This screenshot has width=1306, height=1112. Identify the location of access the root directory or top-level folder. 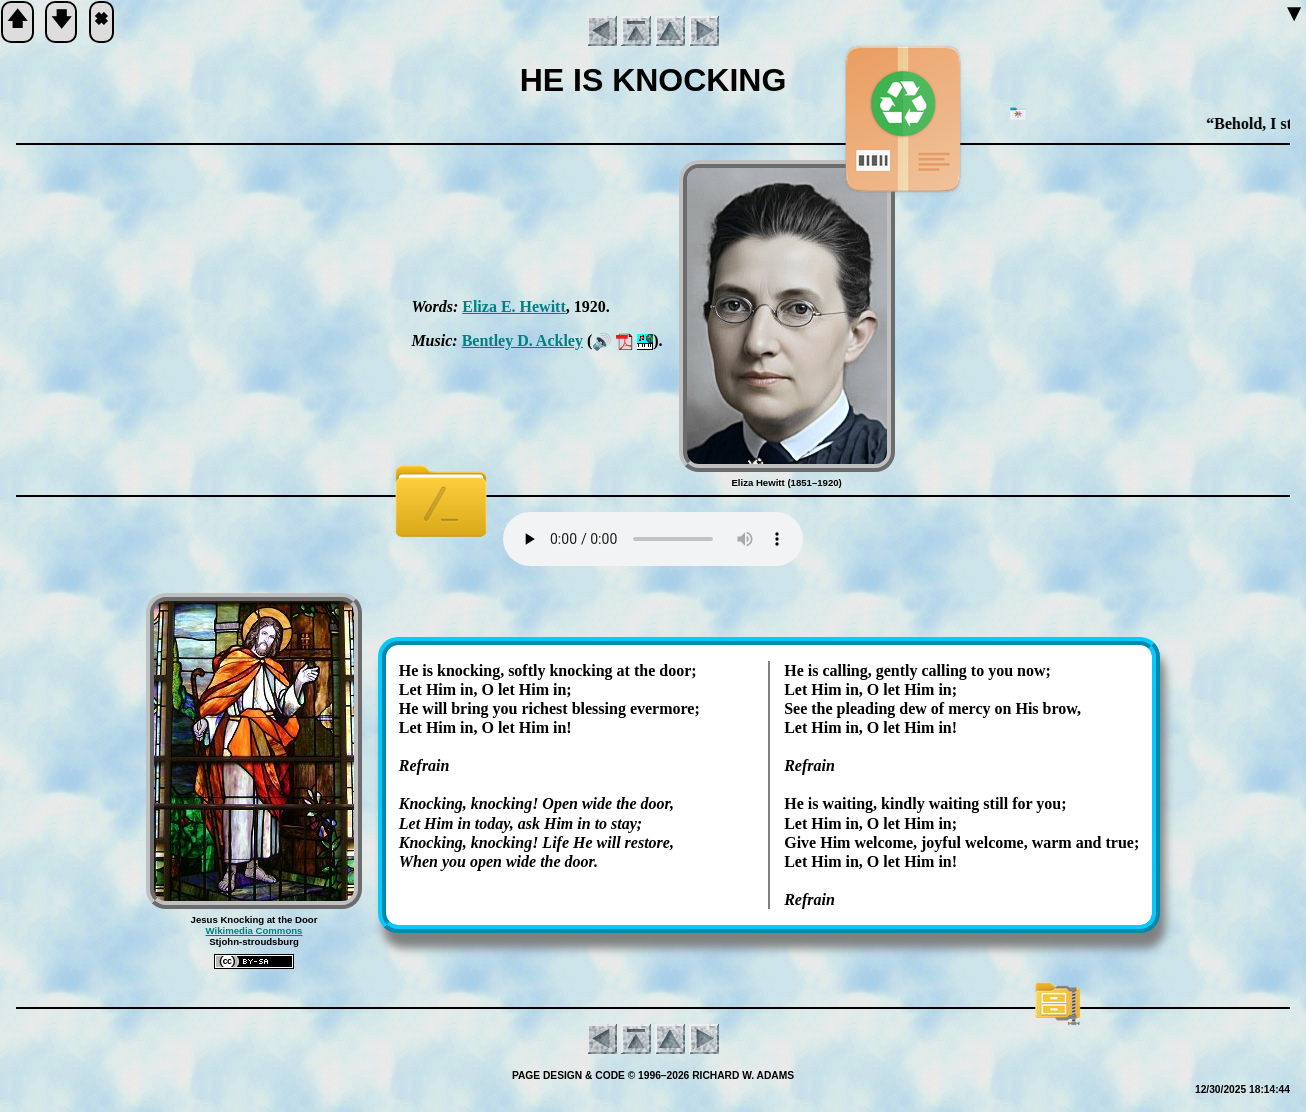
(441, 501).